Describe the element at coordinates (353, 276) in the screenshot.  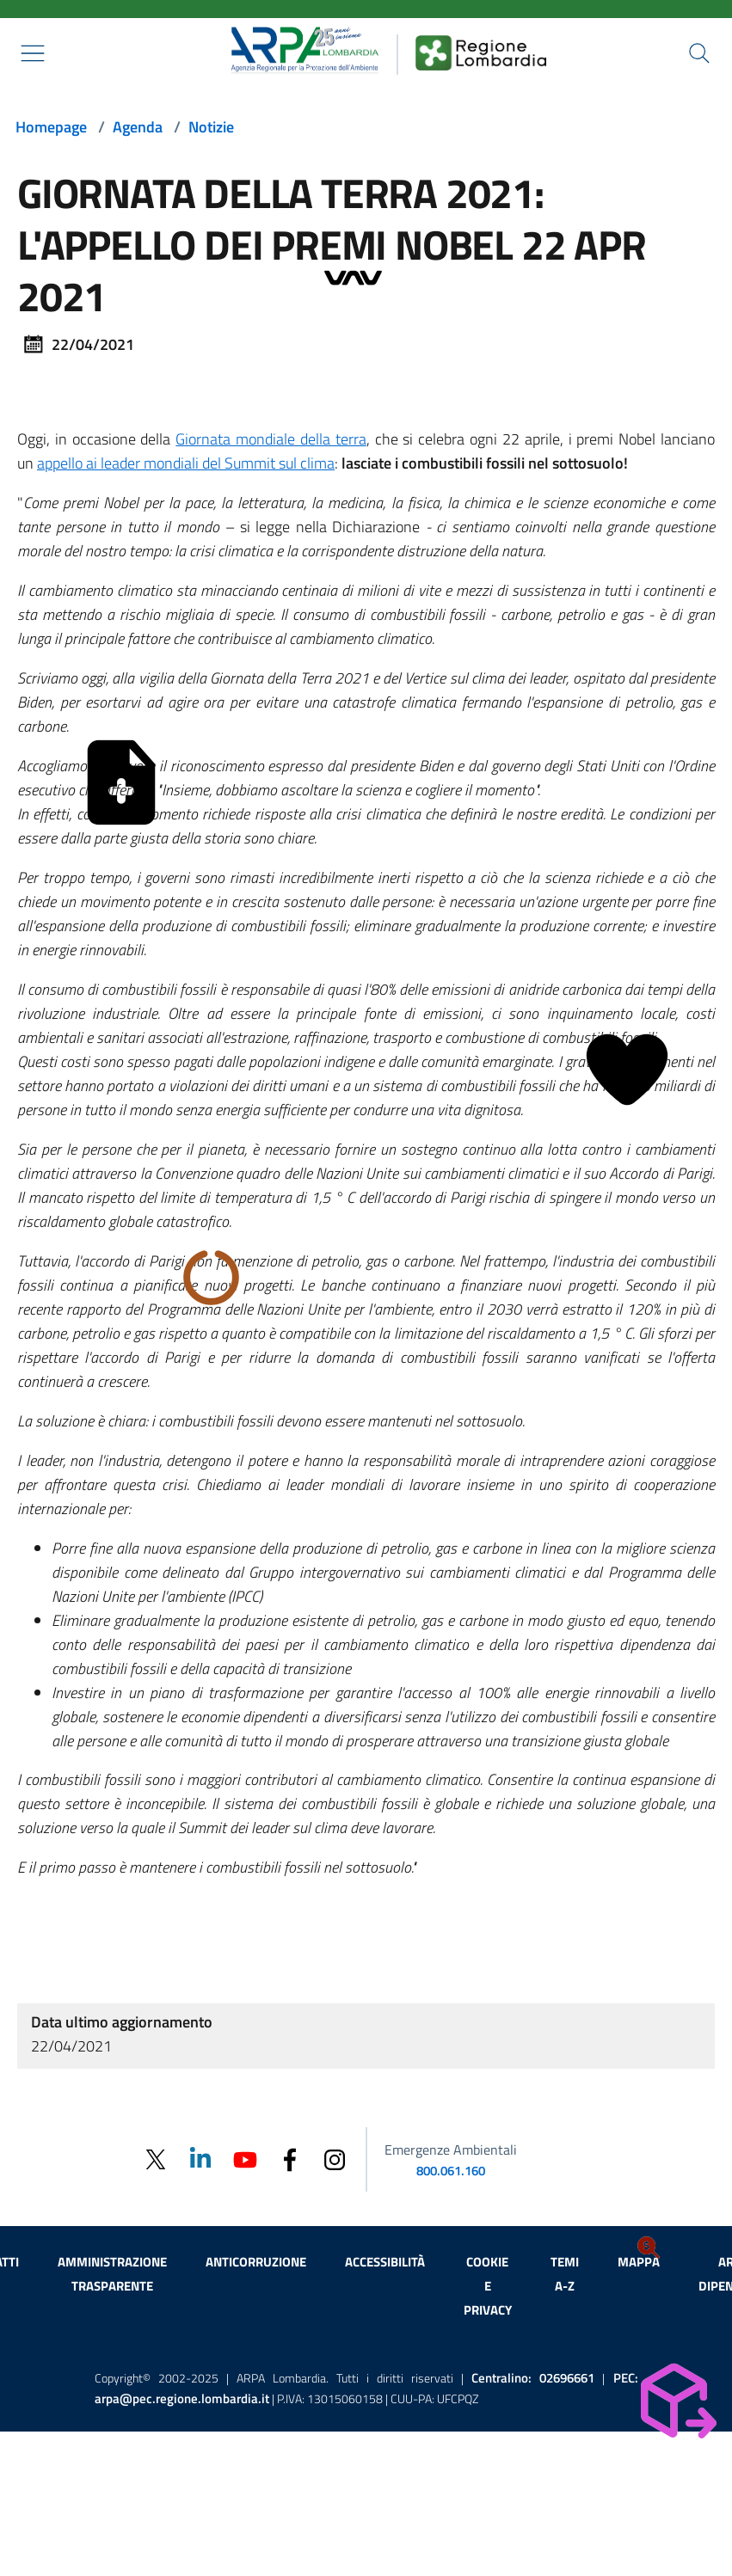
I see `vnv brand logo` at that location.